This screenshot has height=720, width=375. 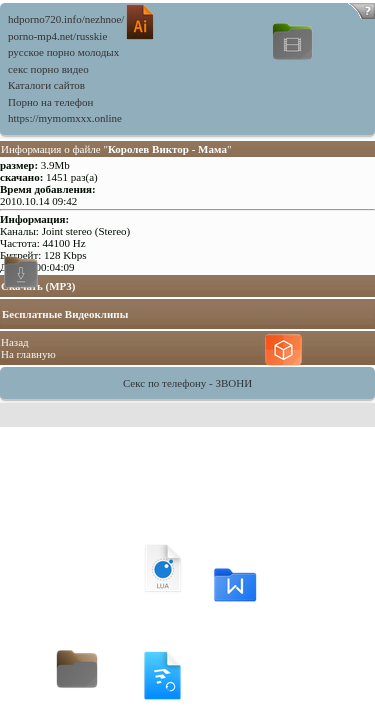 What do you see at coordinates (21, 272) in the screenshot?
I see `access your downloads folder` at bounding box center [21, 272].